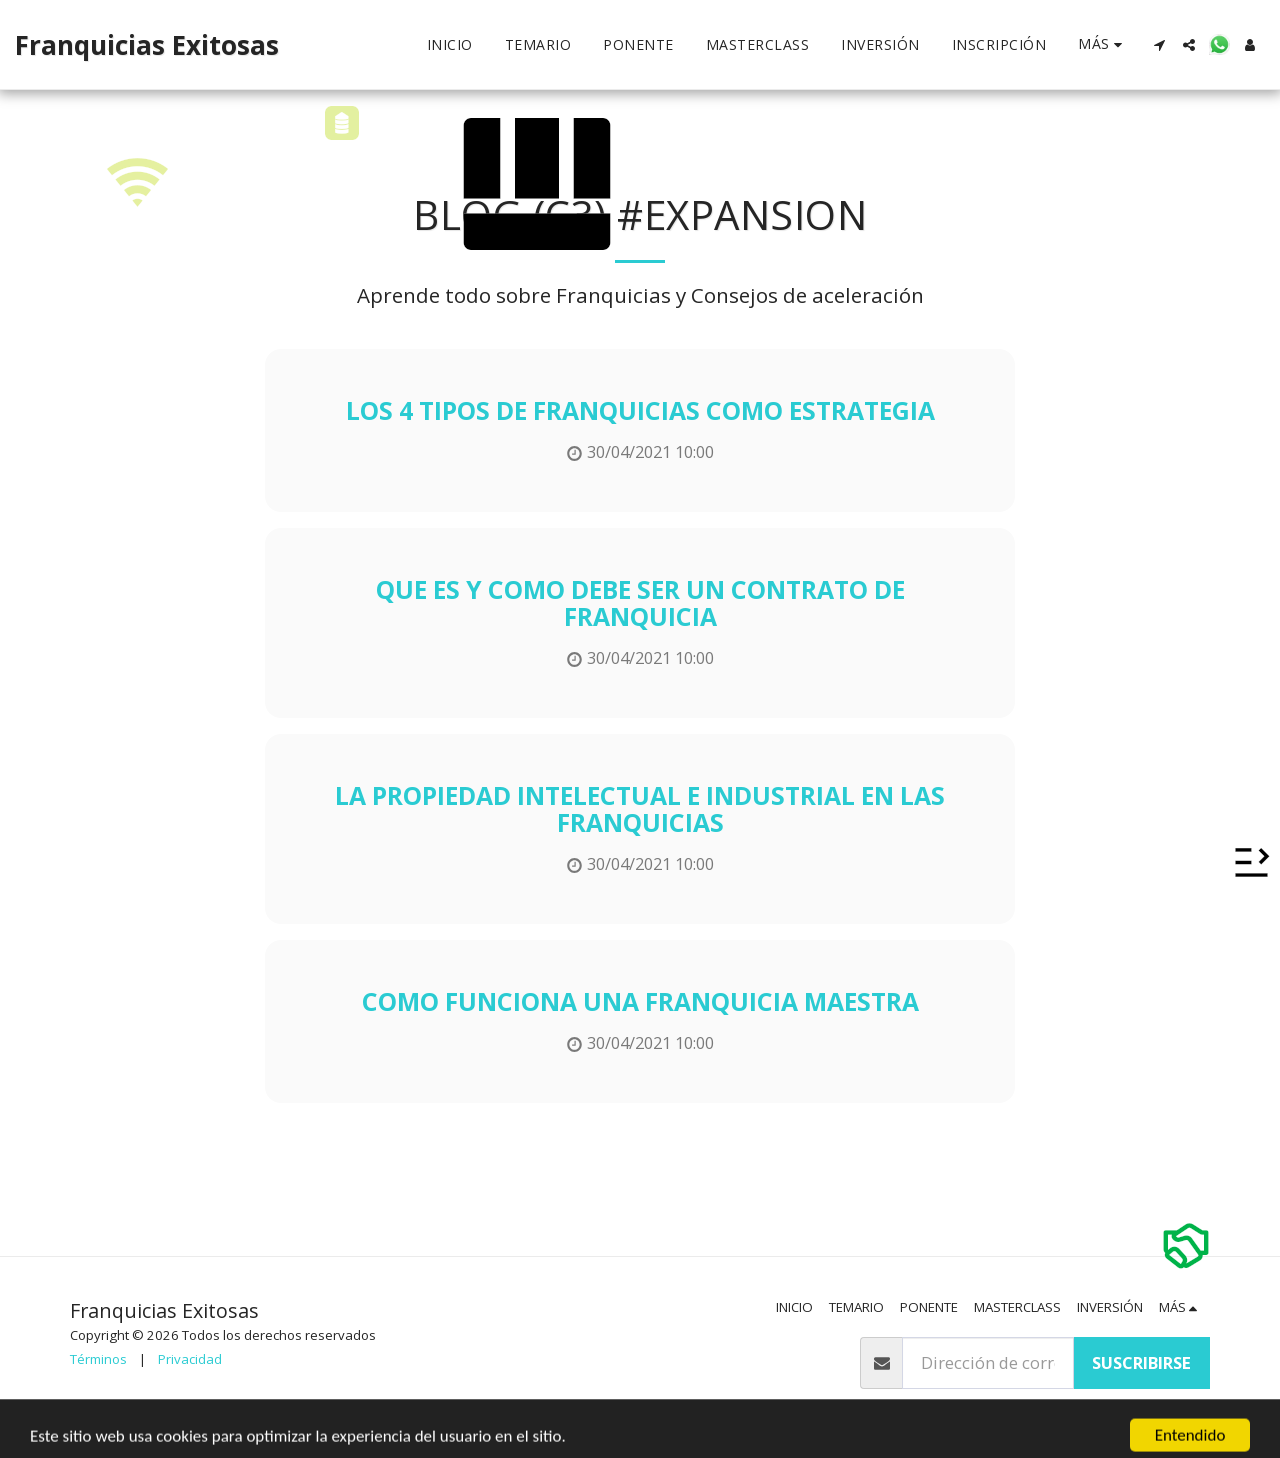  Describe the element at coordinates (537, 184) in the screenshot. I see `switch to table or grid view` at that location.